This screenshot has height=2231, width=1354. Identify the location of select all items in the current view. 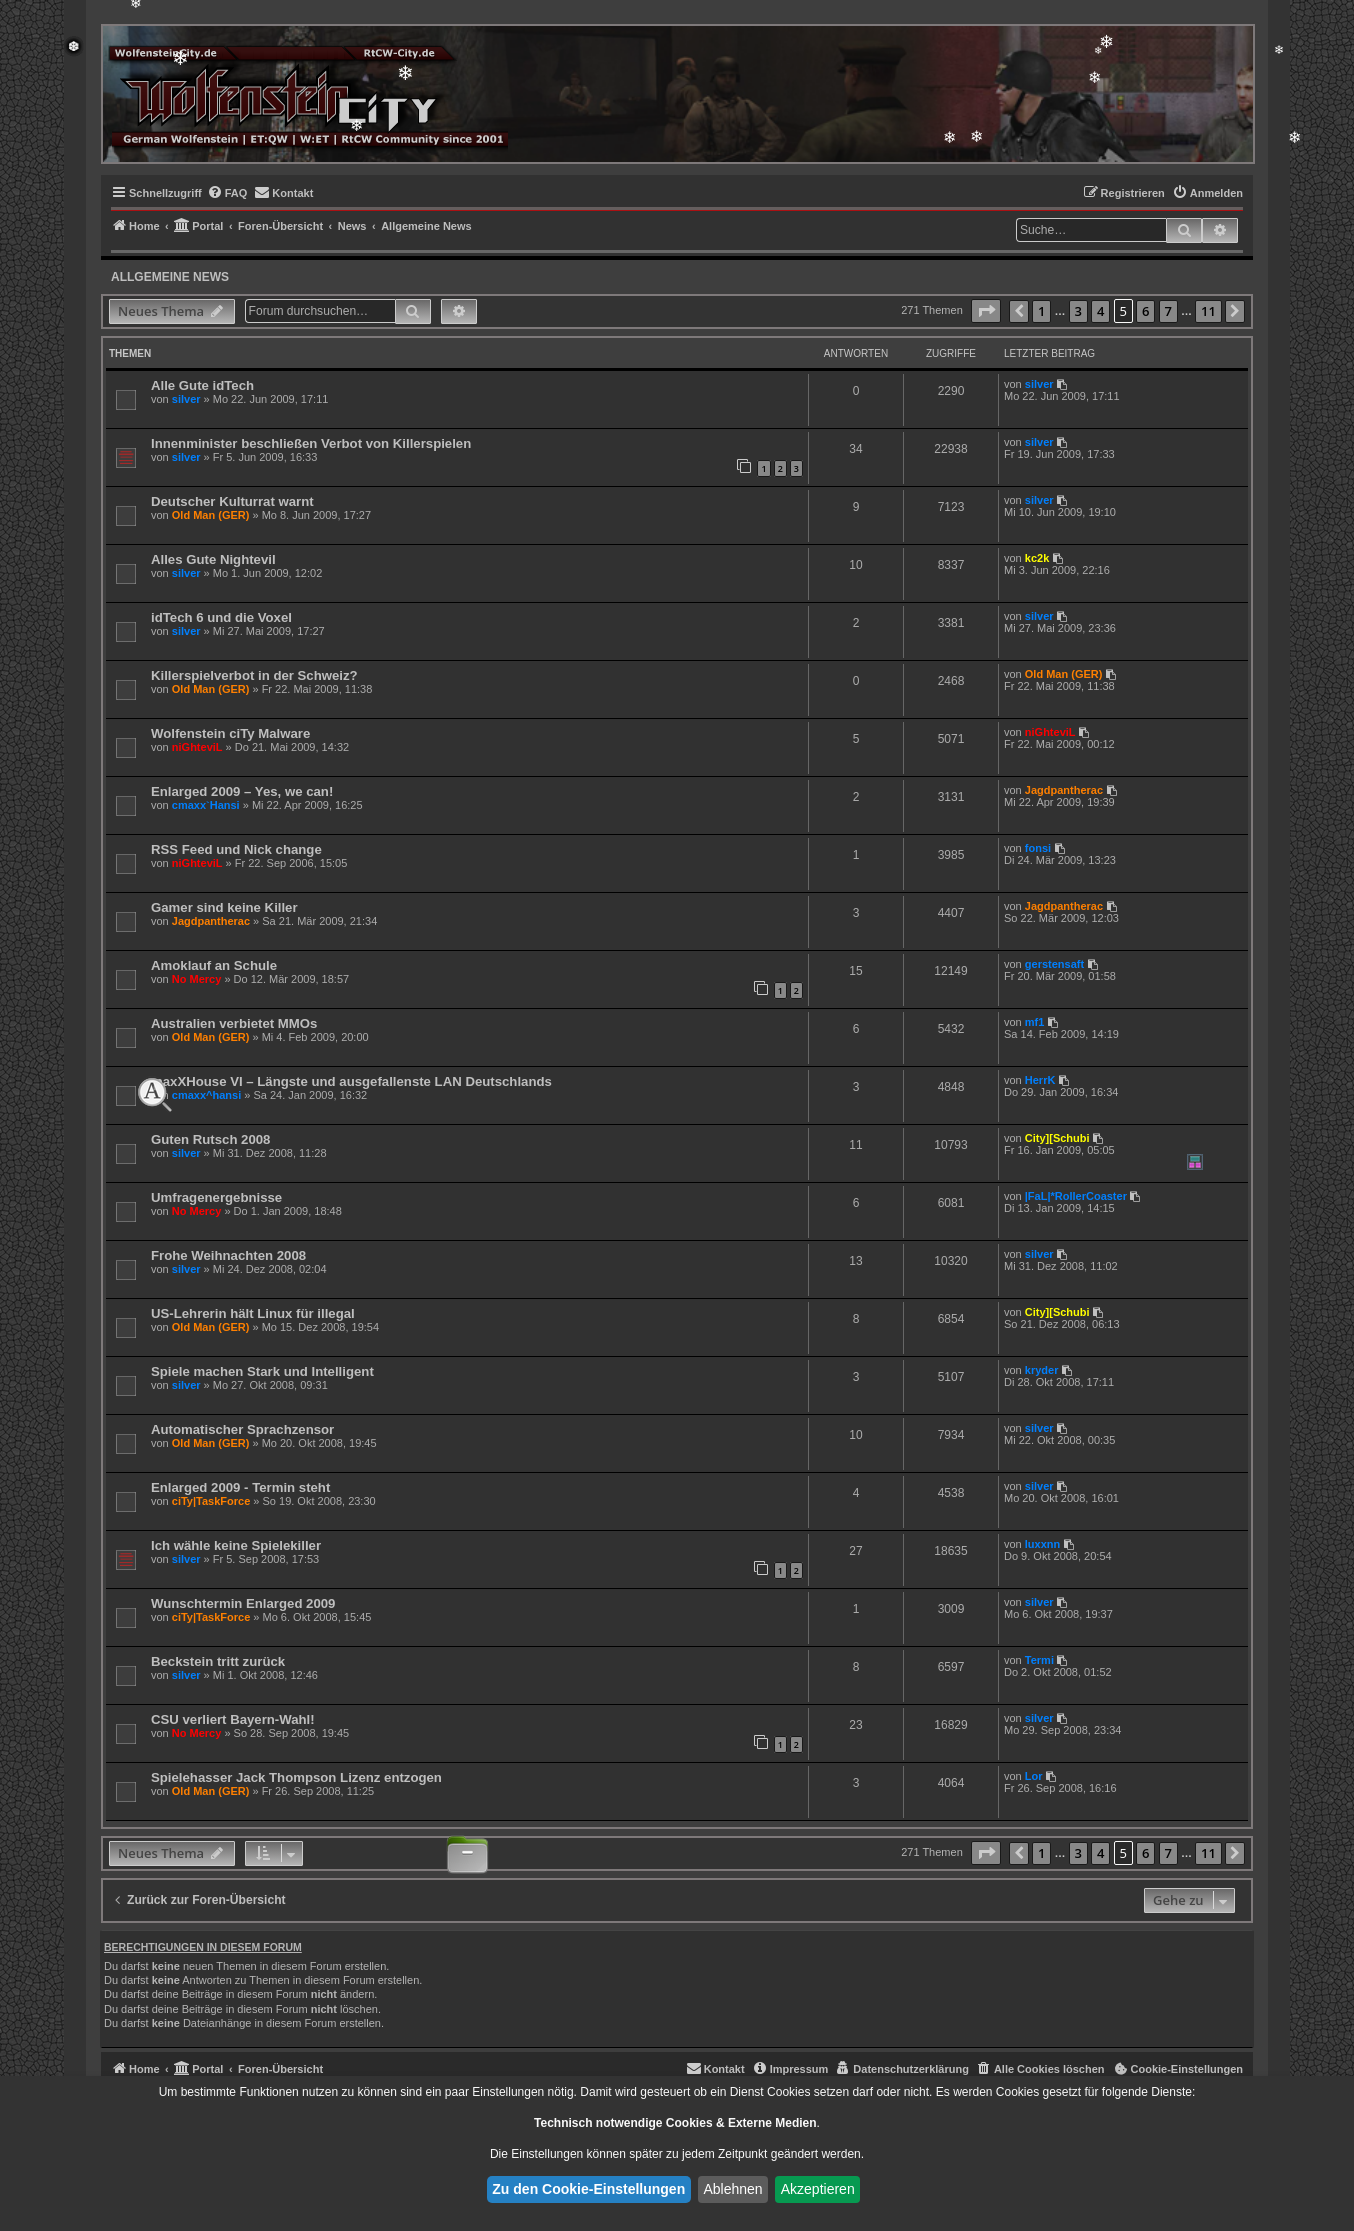
(1195, 1162).